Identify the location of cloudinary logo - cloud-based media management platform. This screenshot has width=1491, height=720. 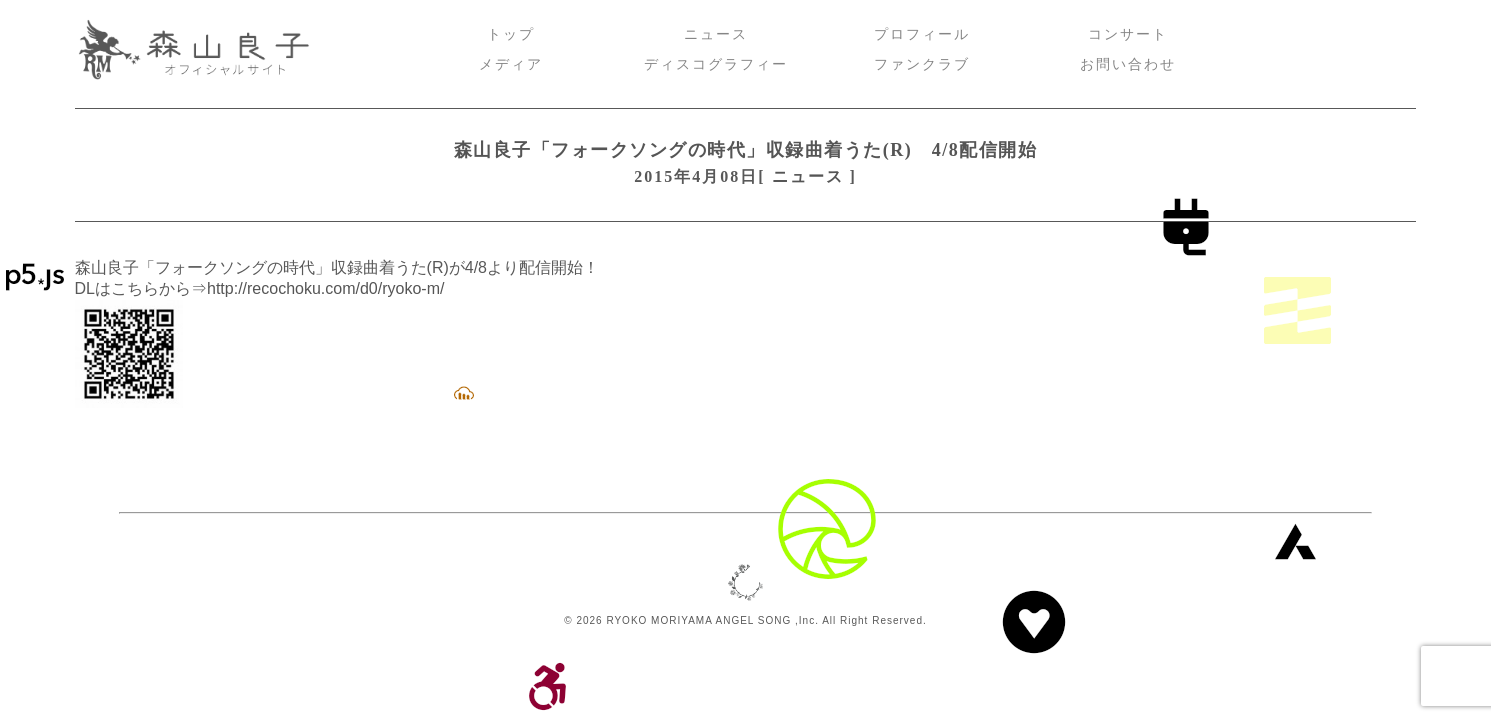
(464, 393).